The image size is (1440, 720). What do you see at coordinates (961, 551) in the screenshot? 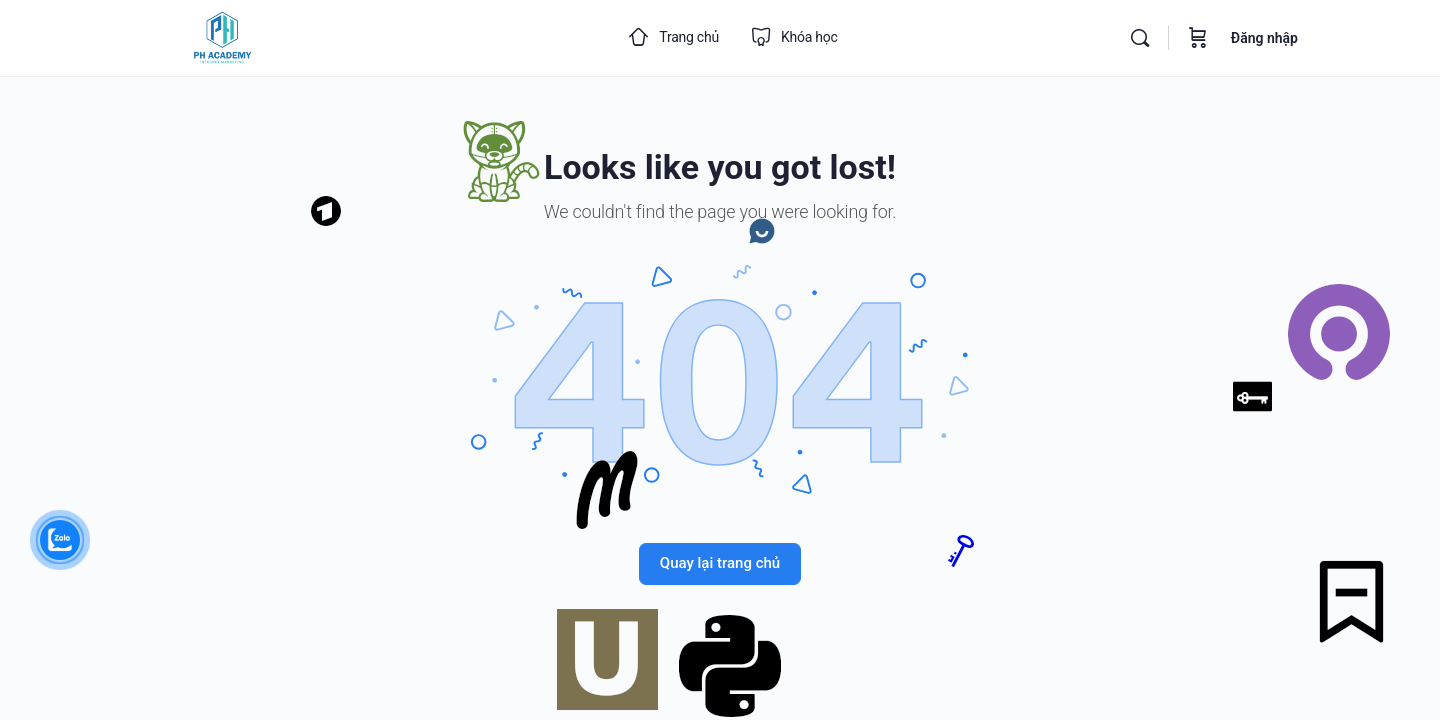
I see `open keeweb password manager` at bounding box center [961, 551].